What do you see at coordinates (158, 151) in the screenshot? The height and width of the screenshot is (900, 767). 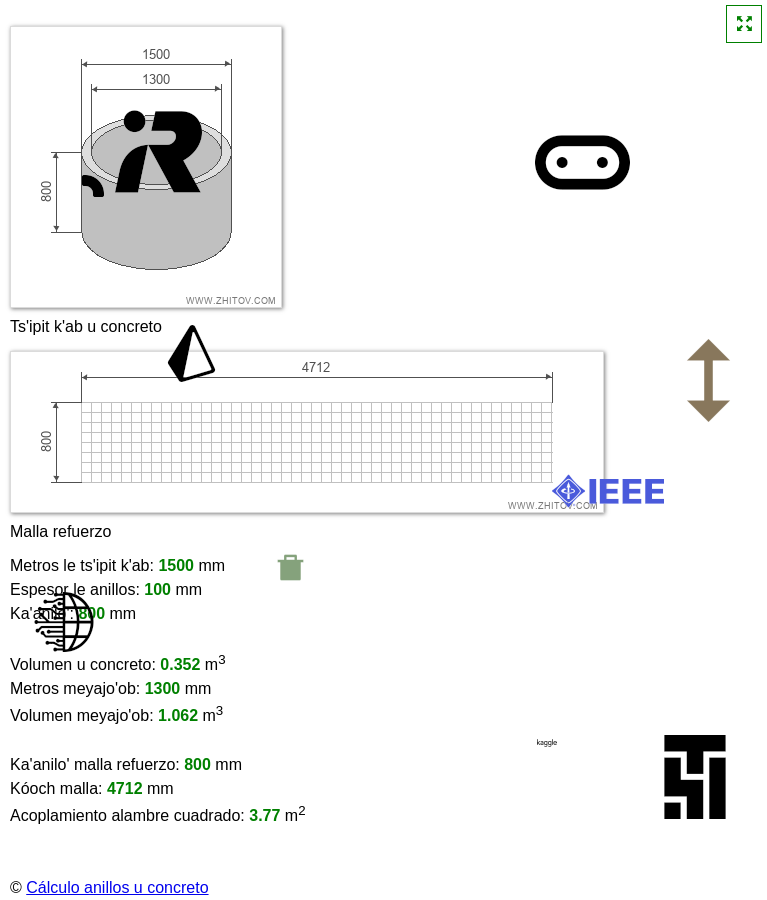 I see `open the iRobot app` at bounding box center [158, 151].